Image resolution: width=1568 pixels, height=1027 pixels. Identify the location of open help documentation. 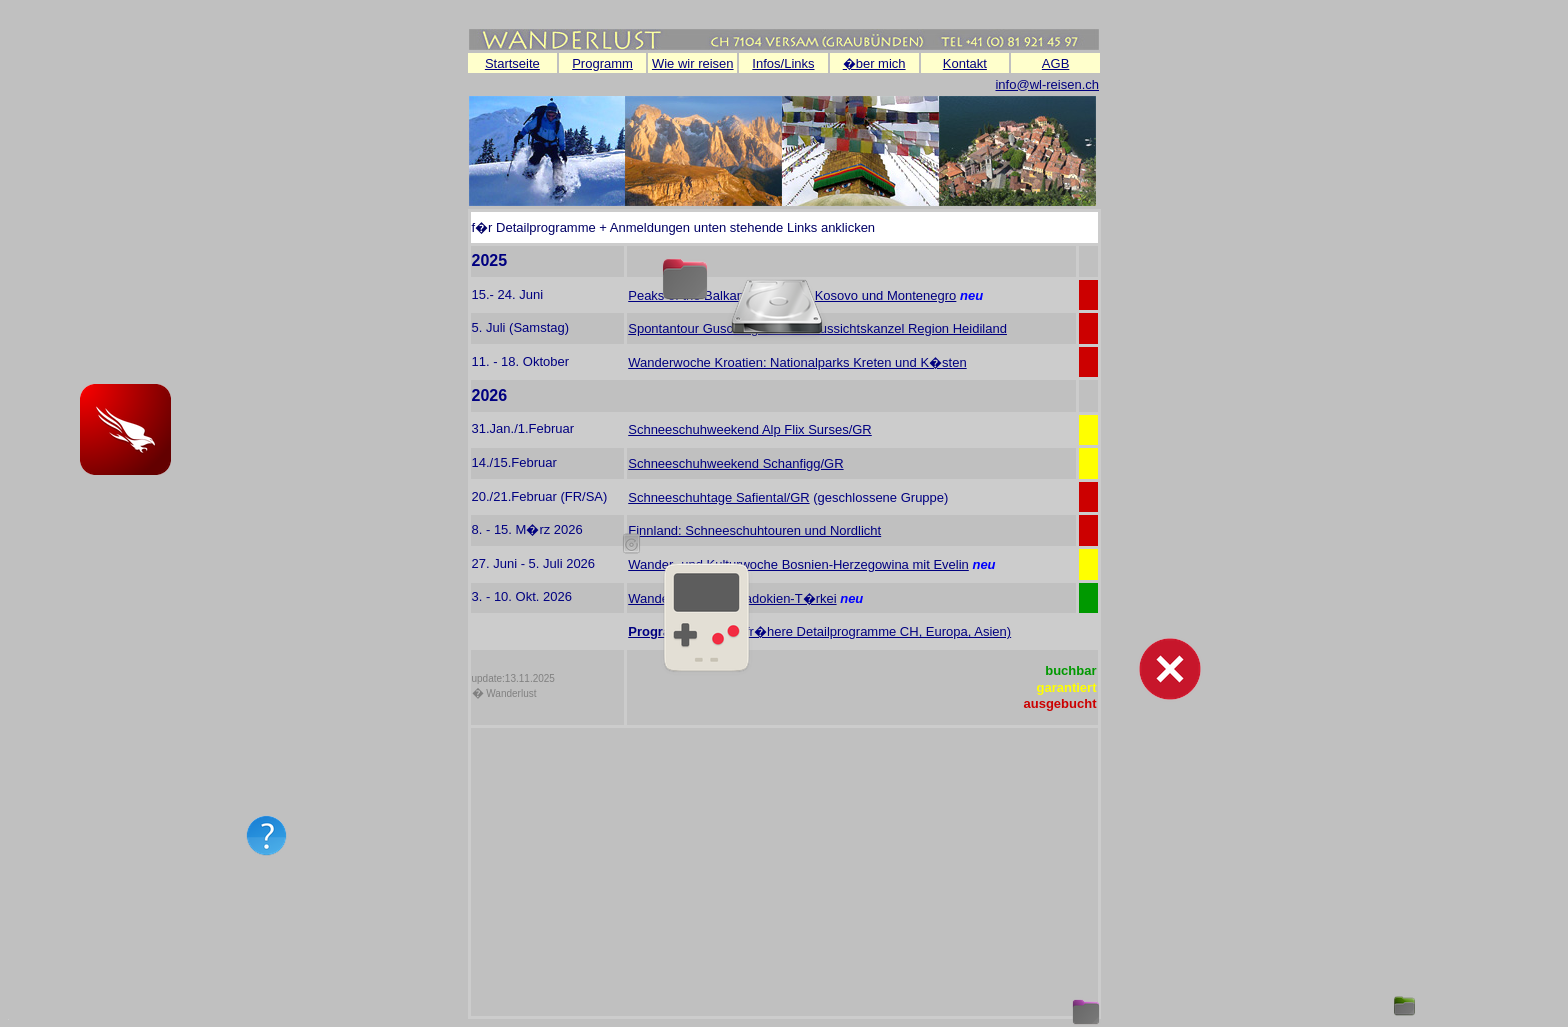
(266, 835).